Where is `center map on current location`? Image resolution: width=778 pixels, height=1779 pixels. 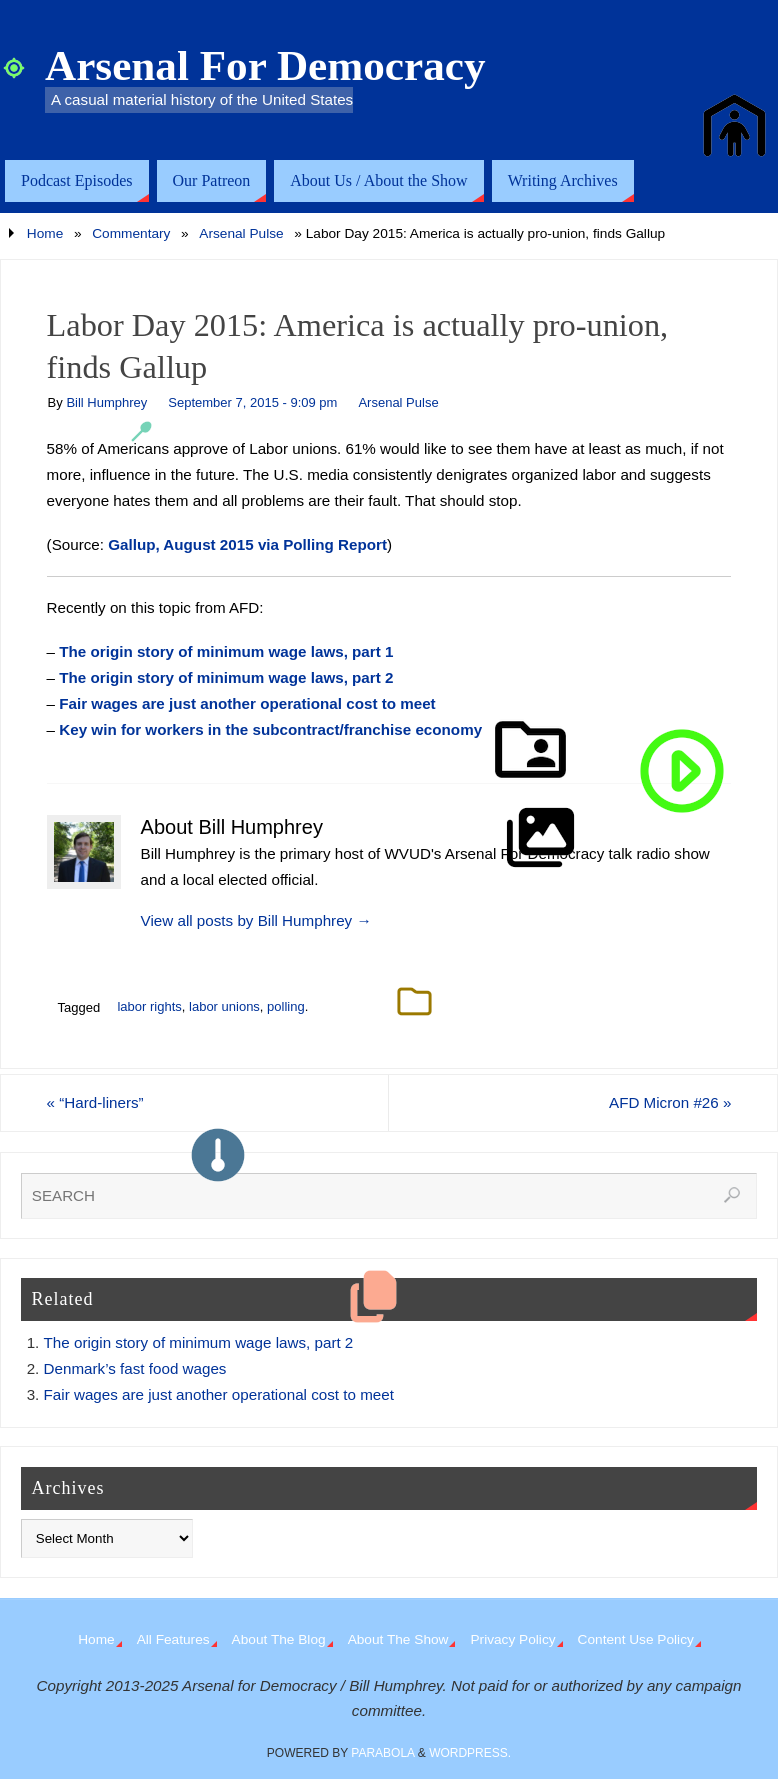 center map on current location is located at coordinates (14, 68).